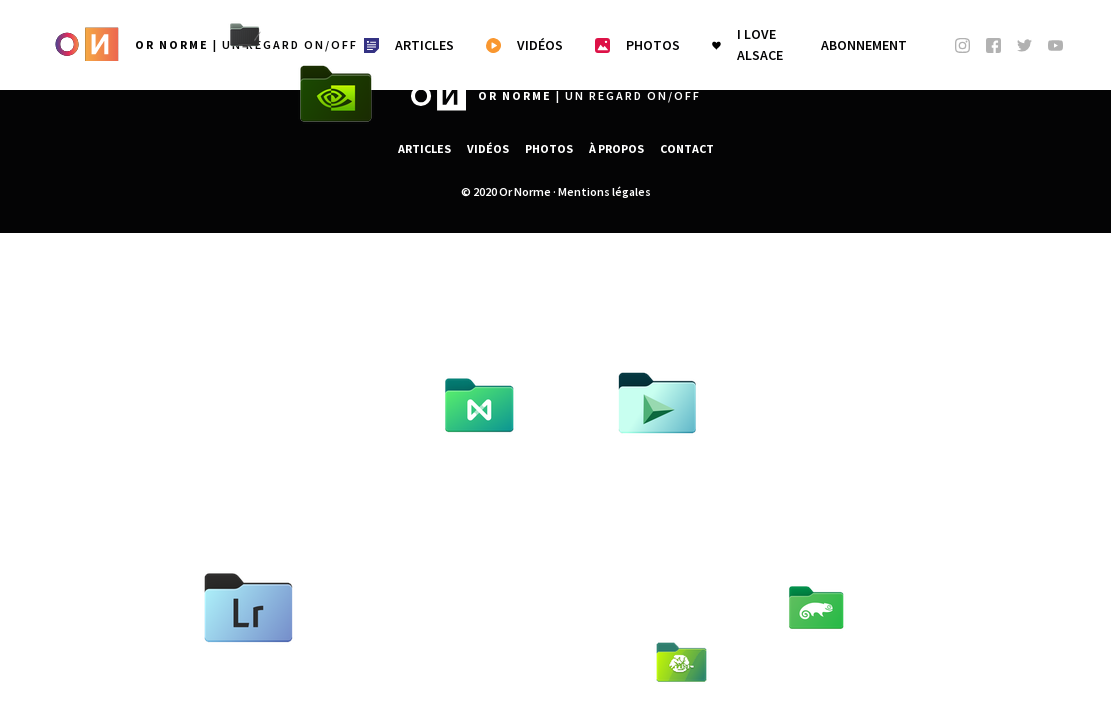 The height and width of the screenshot is (720, 1111). Describe the element at coordinates (248, 610) in the screenshot. I see `open folder containing Adobe Lightroom files` at that location.